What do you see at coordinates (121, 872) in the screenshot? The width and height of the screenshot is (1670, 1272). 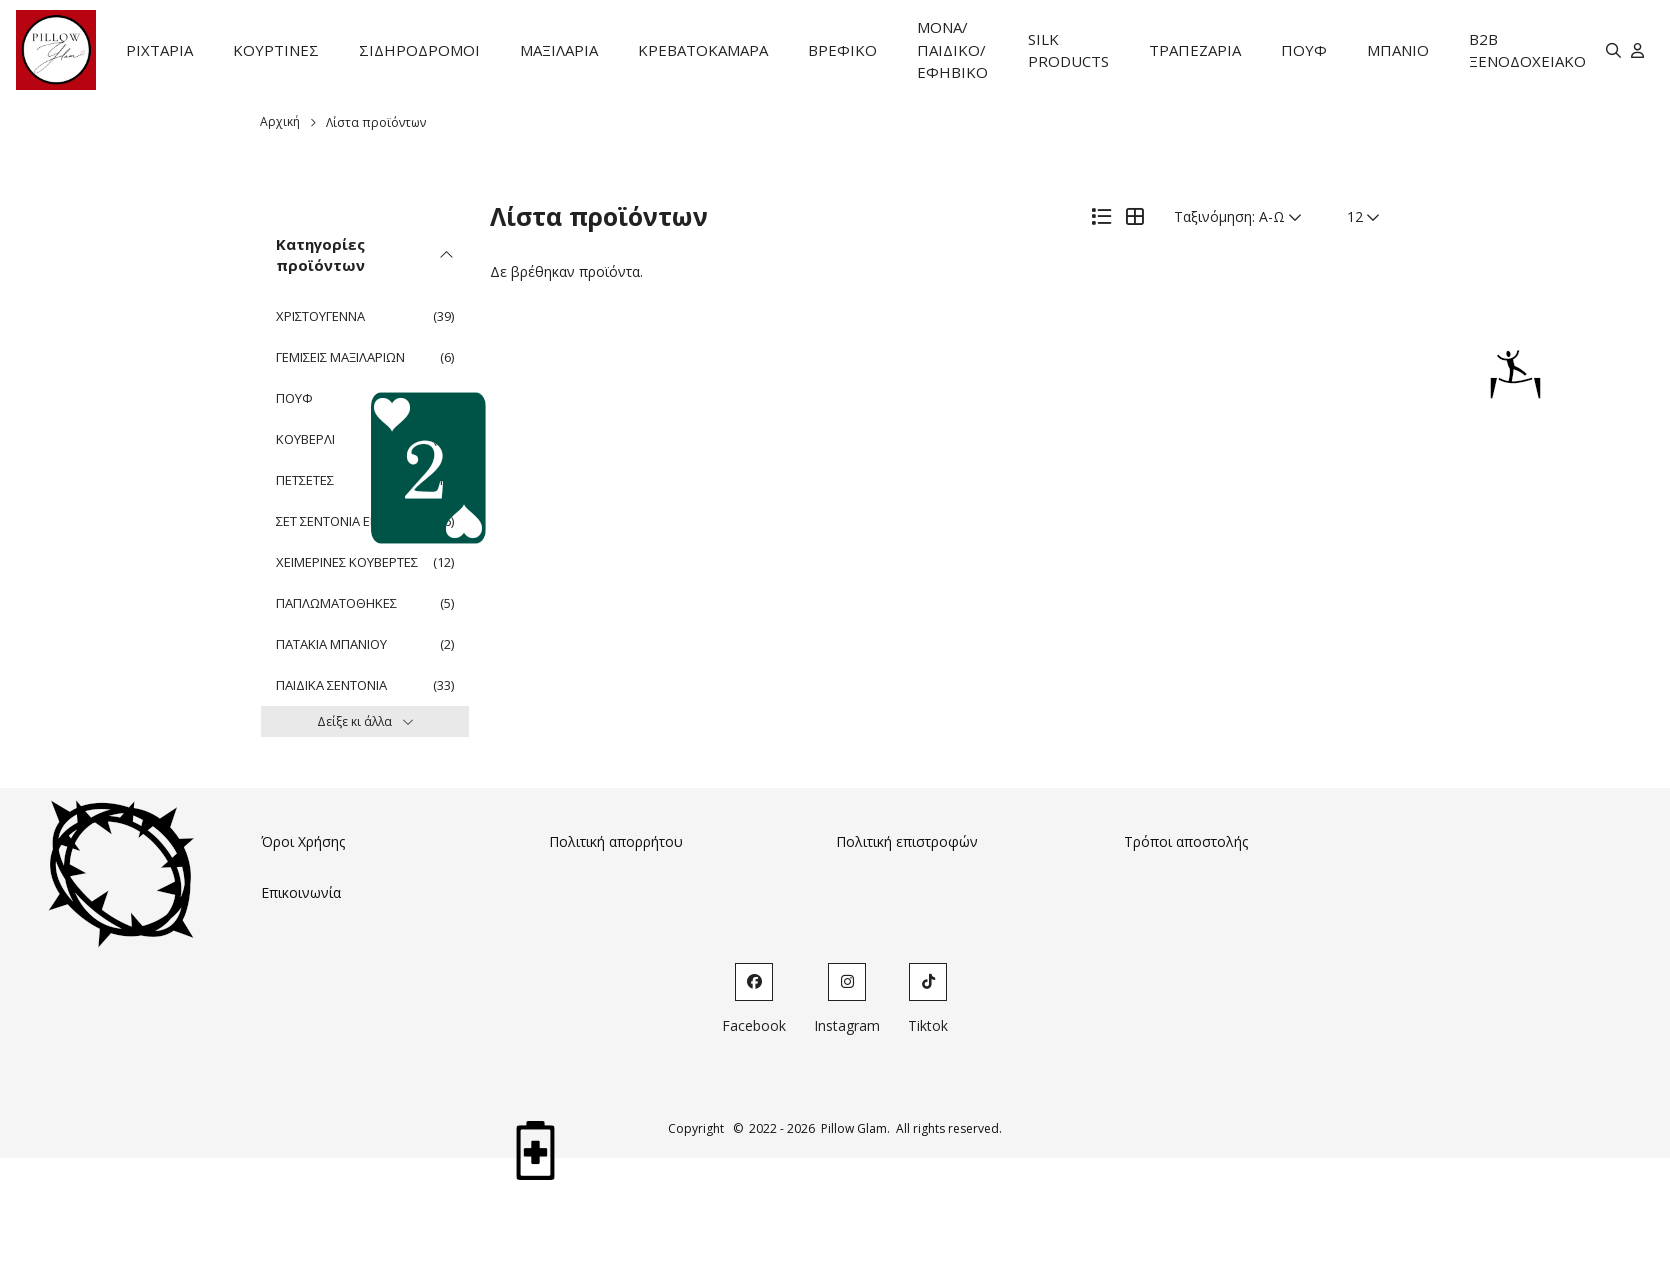 I see `indicates restricted or prohibited area` at bounding box center [121, 872].